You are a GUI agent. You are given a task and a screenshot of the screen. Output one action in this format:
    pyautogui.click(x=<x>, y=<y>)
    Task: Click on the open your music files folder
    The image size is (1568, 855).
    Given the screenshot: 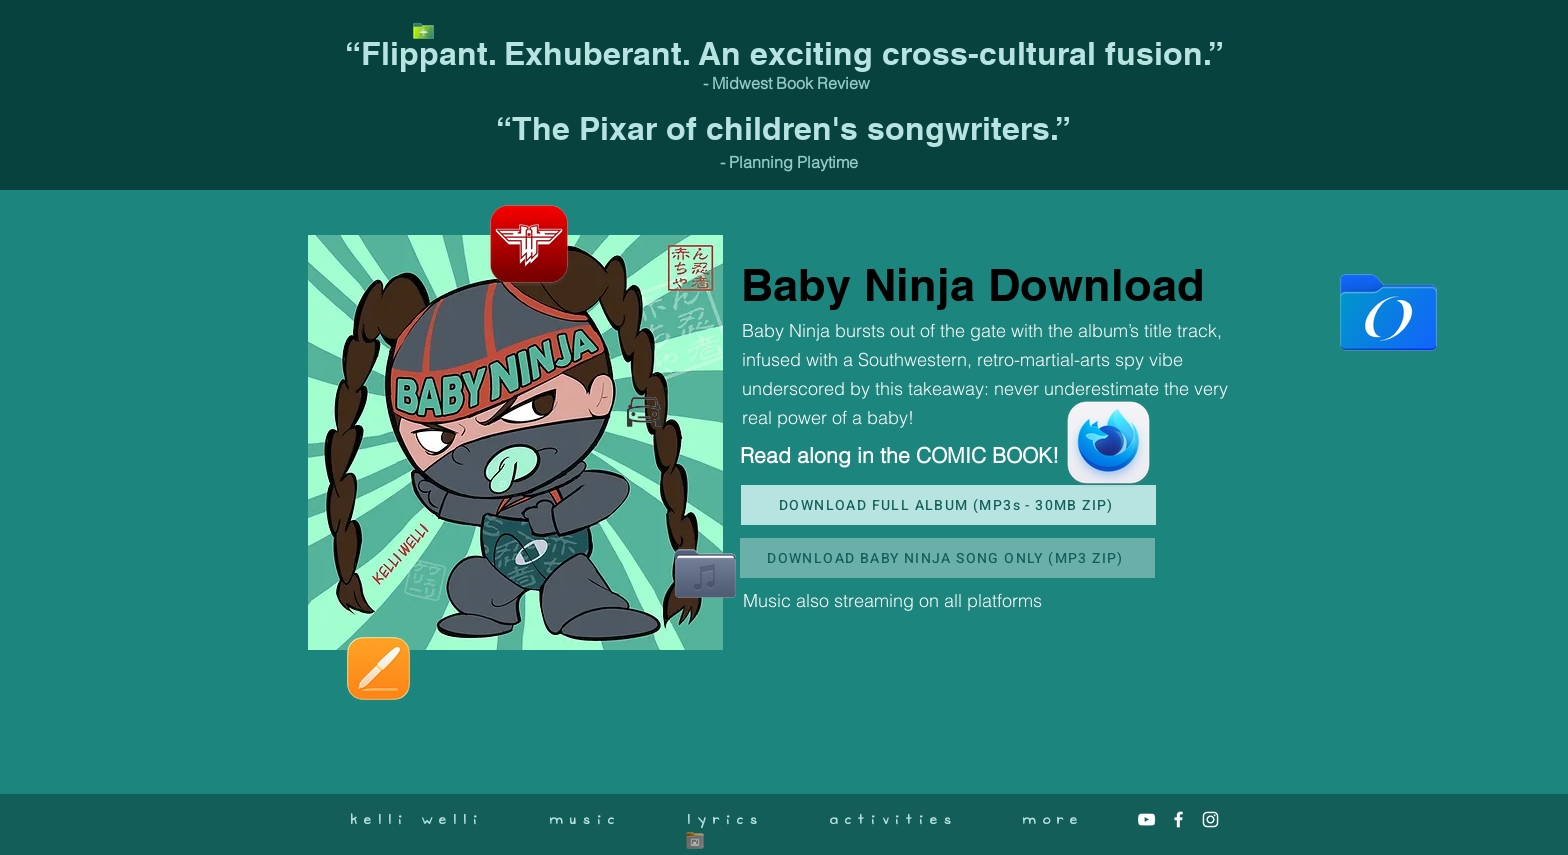 What is the action you would take?
    pyautogui.click(x=705, y=573)
    